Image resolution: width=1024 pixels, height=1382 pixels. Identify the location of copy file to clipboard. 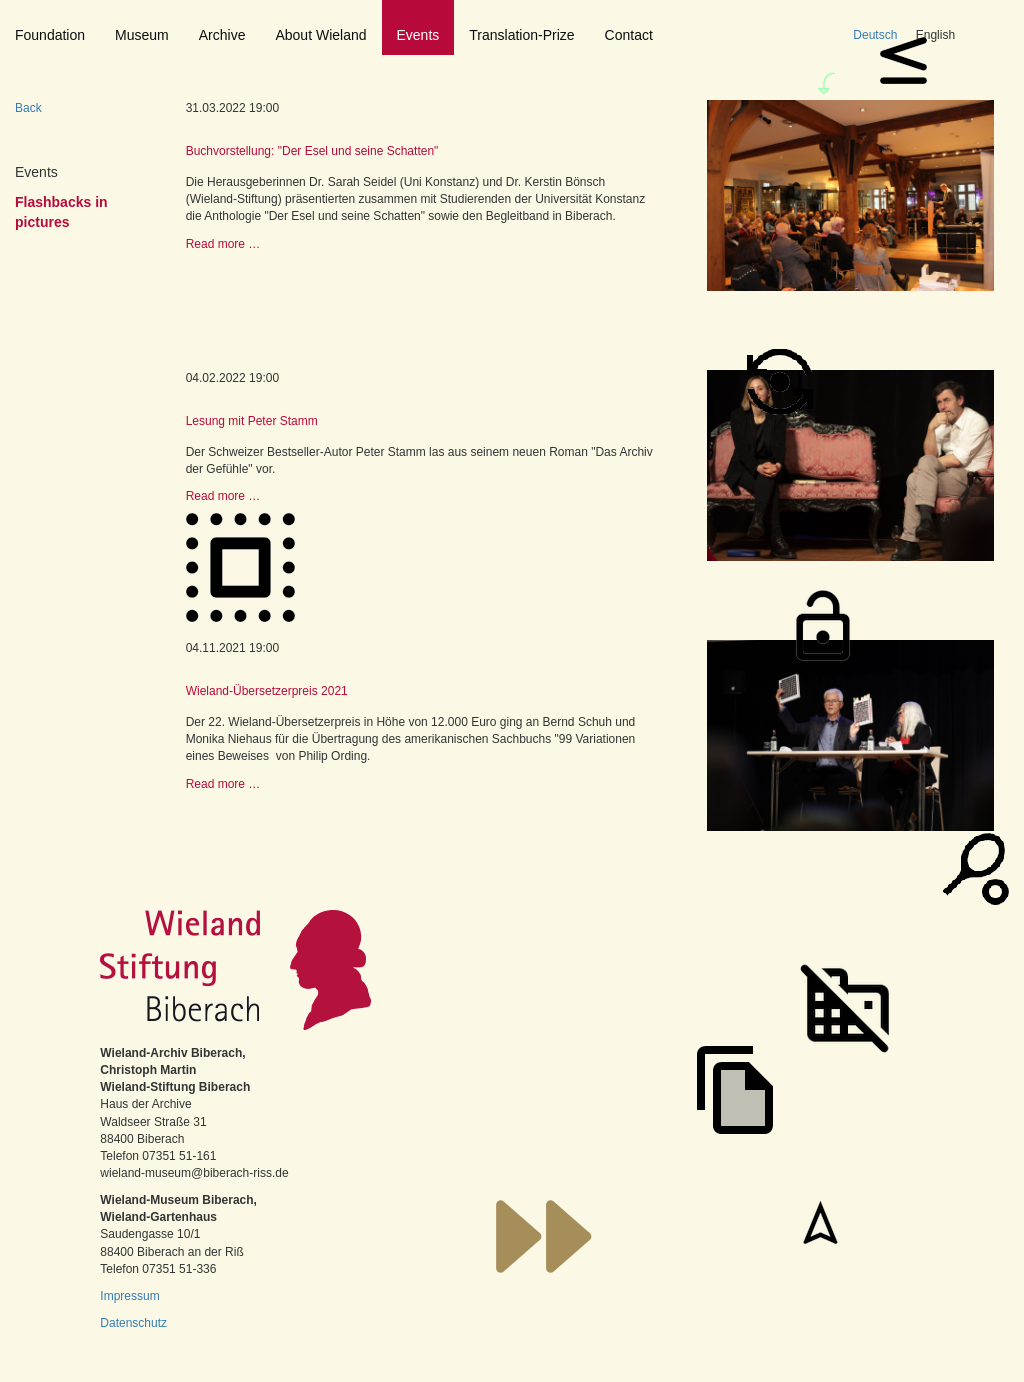
(737, 1090).